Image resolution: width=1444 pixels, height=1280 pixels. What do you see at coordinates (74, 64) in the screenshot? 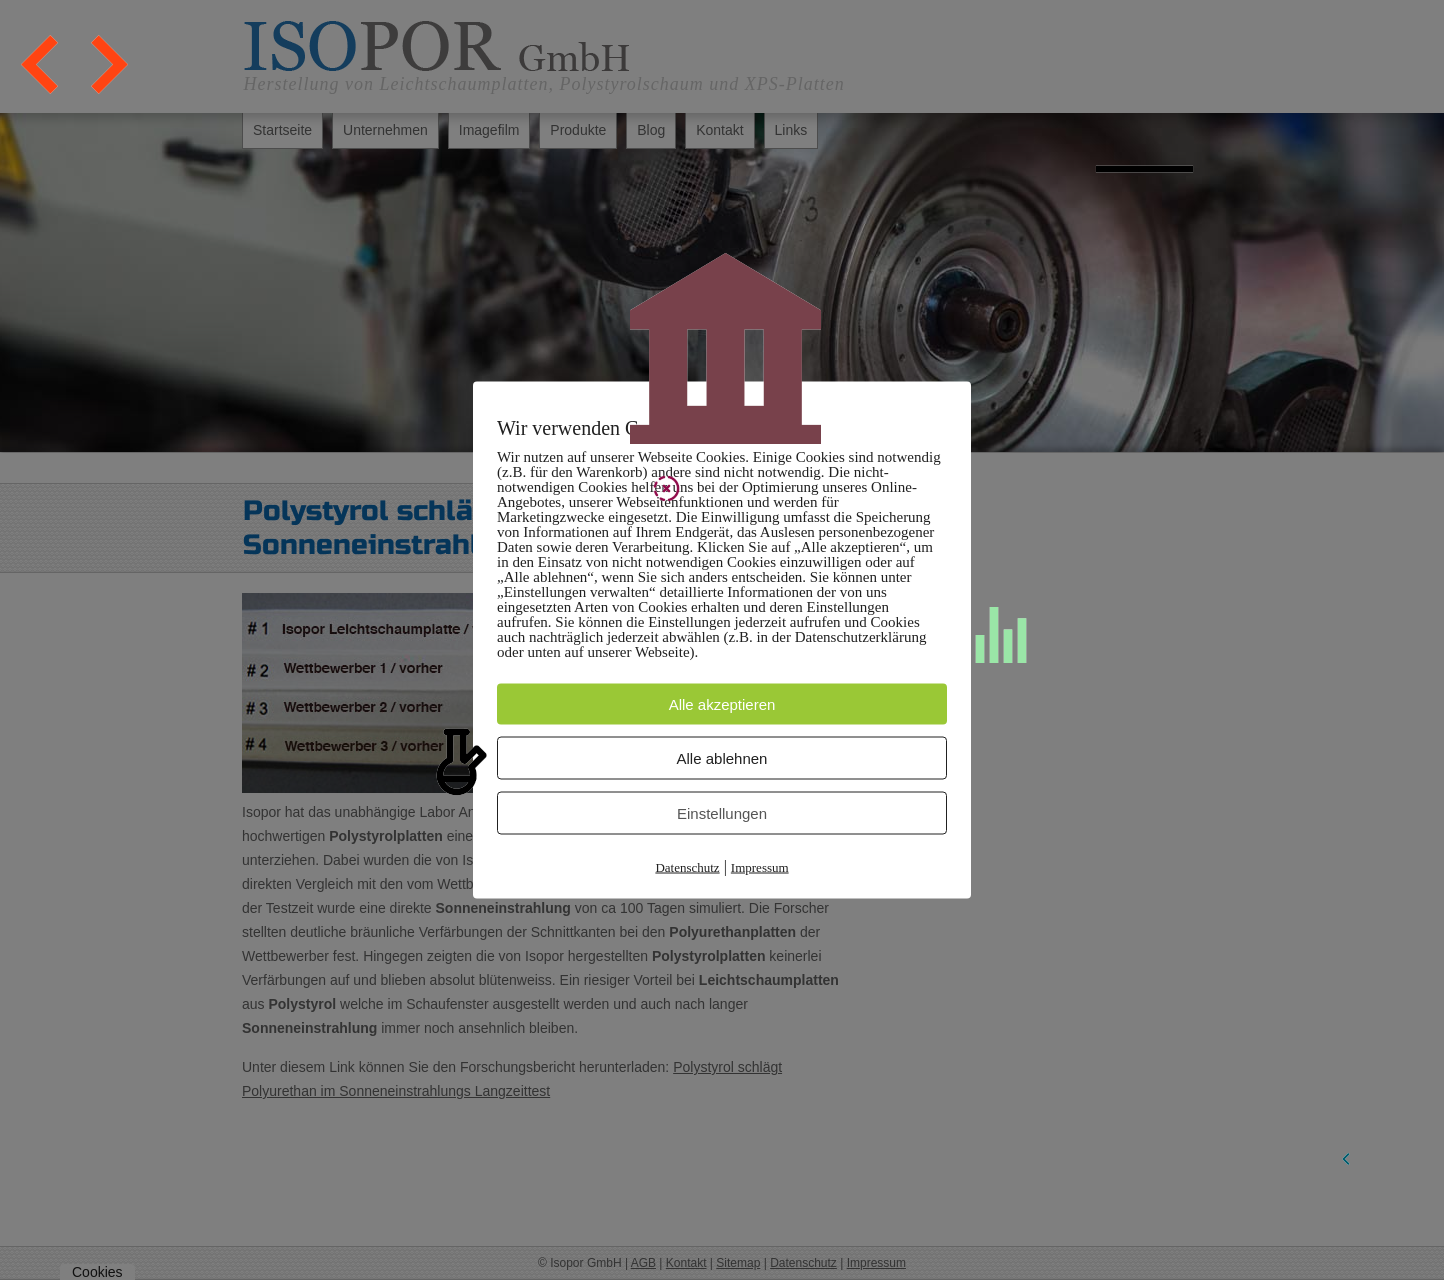
I see `view or edit source code` at bounding box center [74, 64].